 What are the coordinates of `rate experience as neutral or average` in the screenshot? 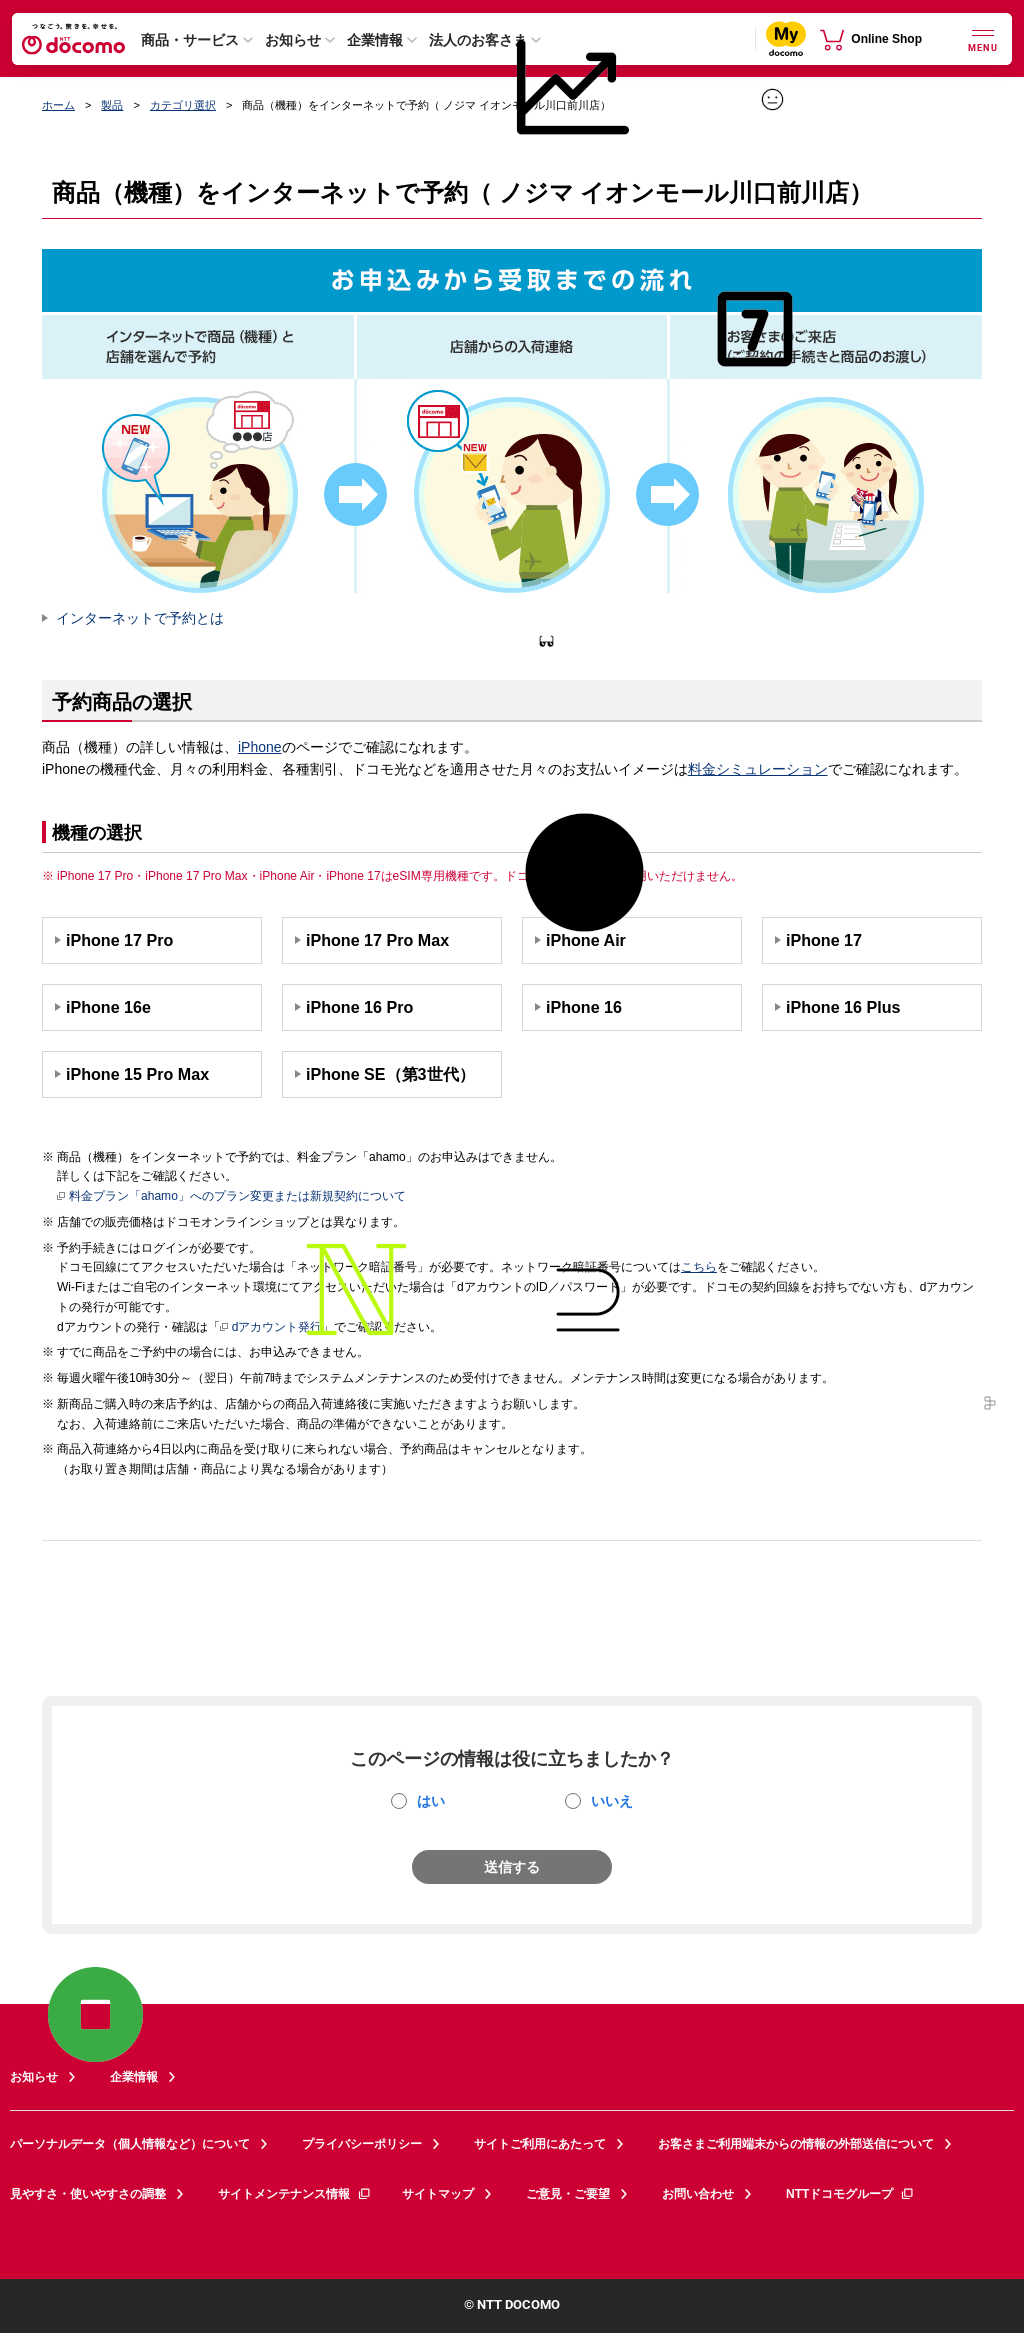 It's located at (772, 99).